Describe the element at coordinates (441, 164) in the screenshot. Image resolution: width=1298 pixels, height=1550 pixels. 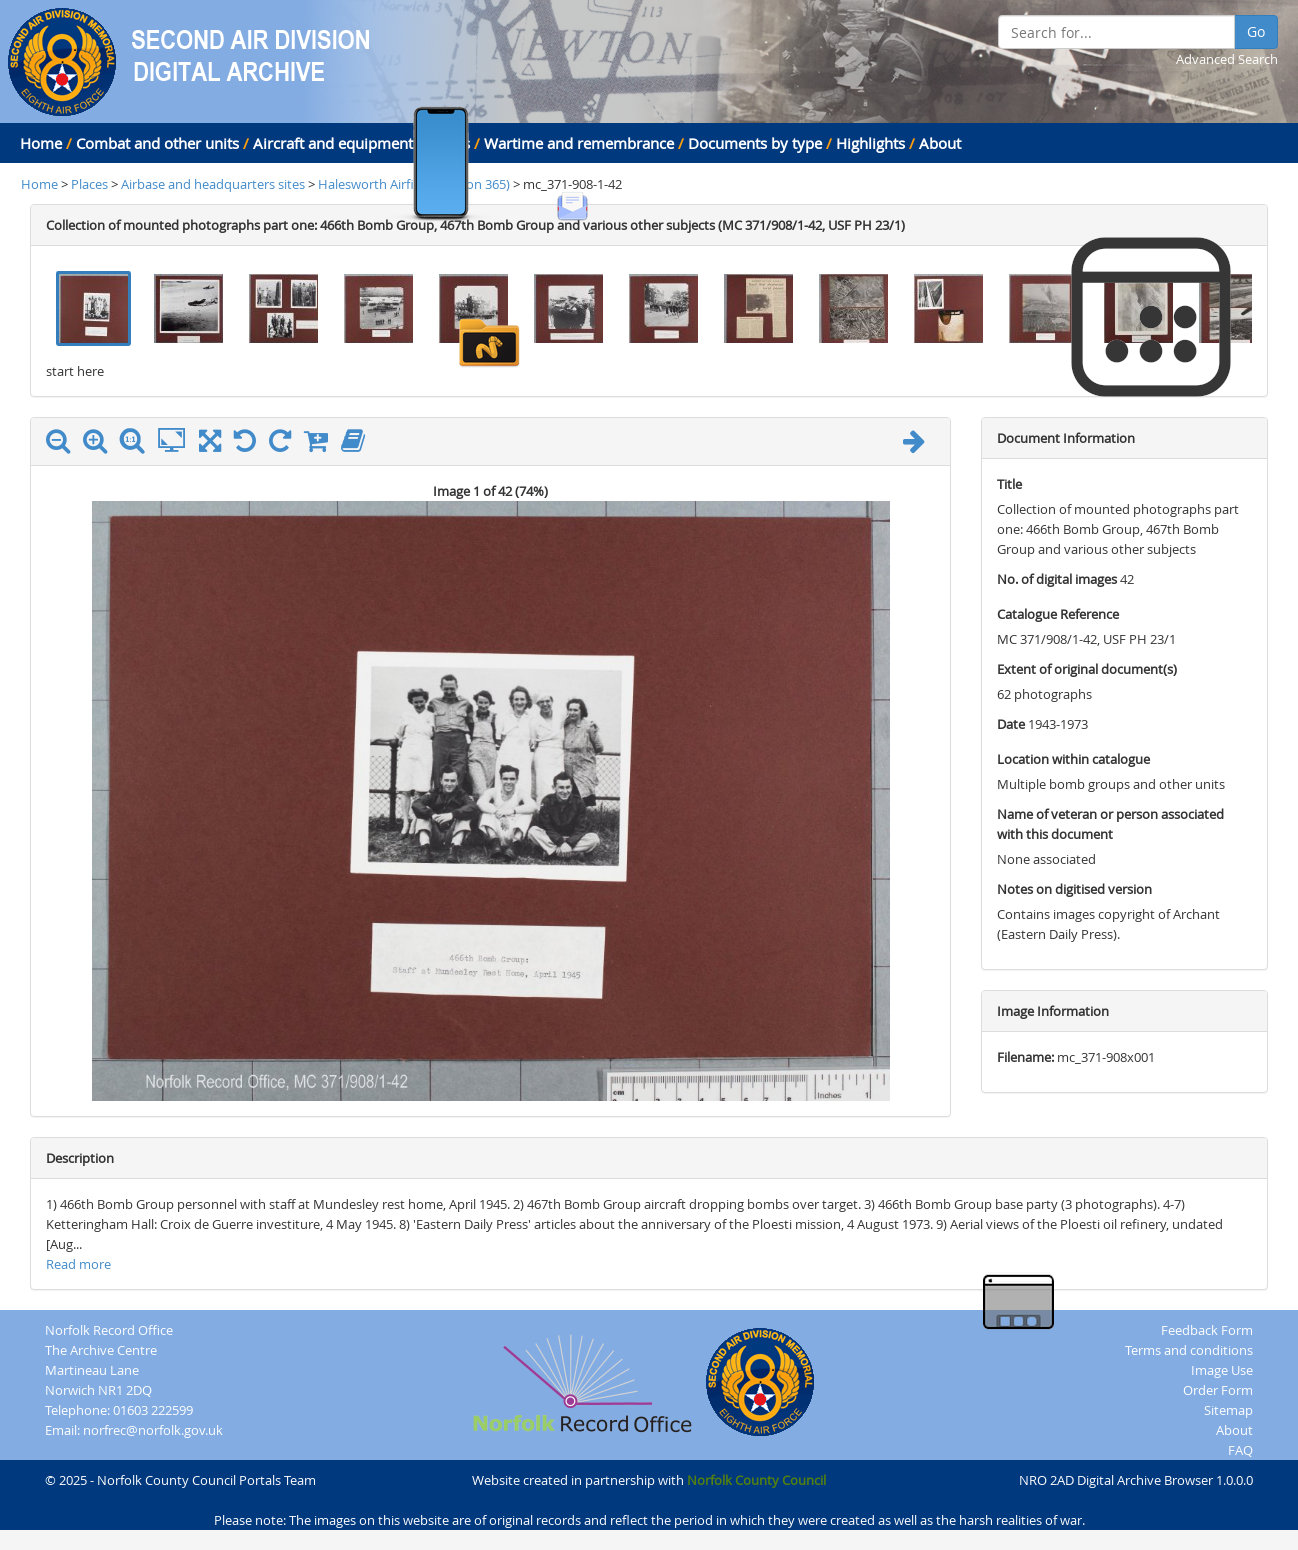
I see `iPhone XS device icon` at that location.